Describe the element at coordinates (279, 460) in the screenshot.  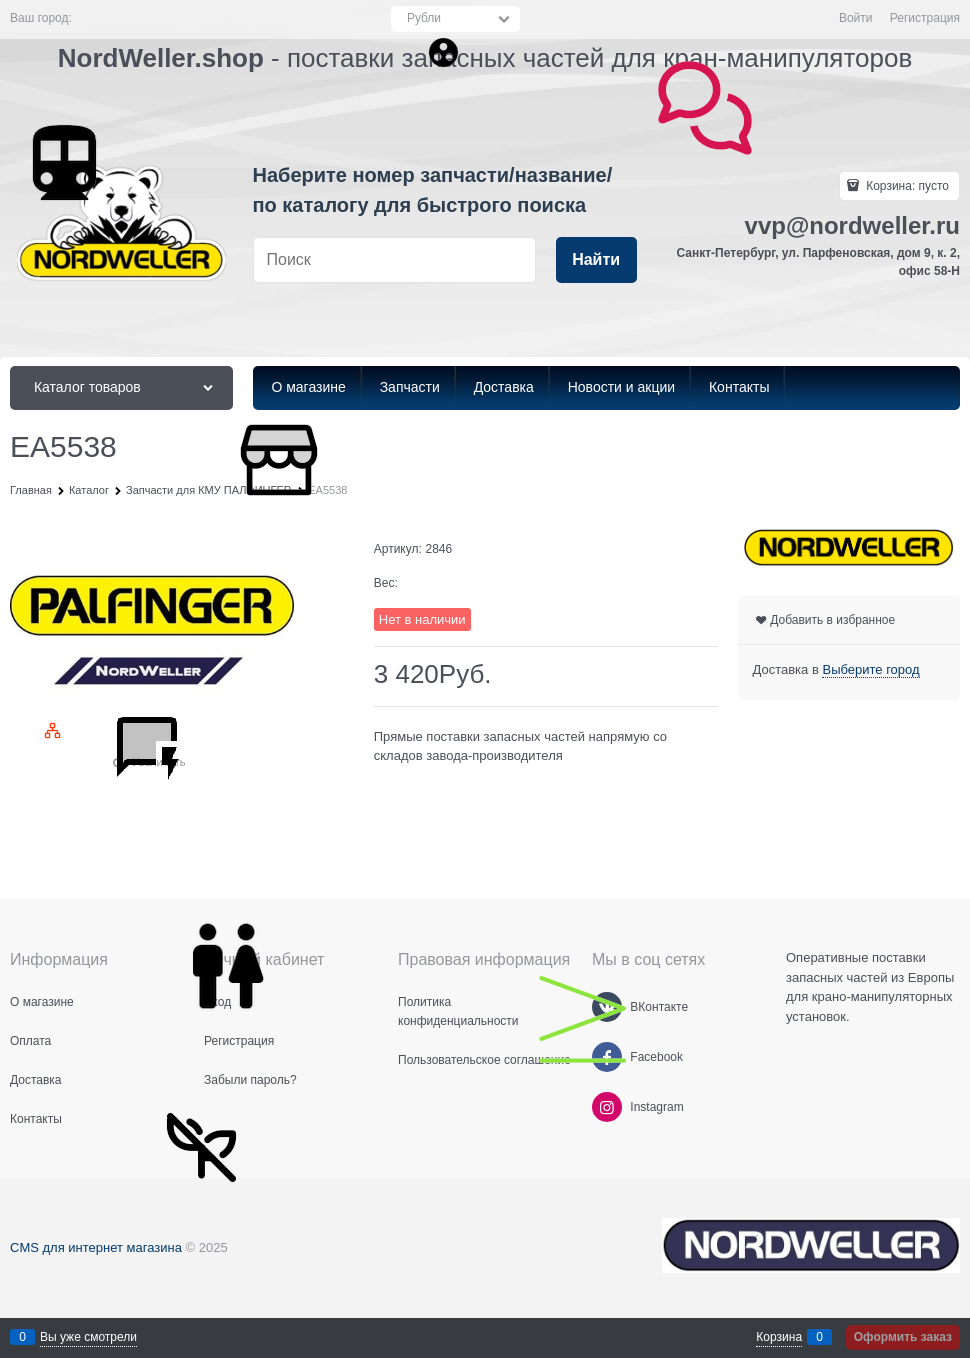
I see `access the online store or marketplace` at that location.